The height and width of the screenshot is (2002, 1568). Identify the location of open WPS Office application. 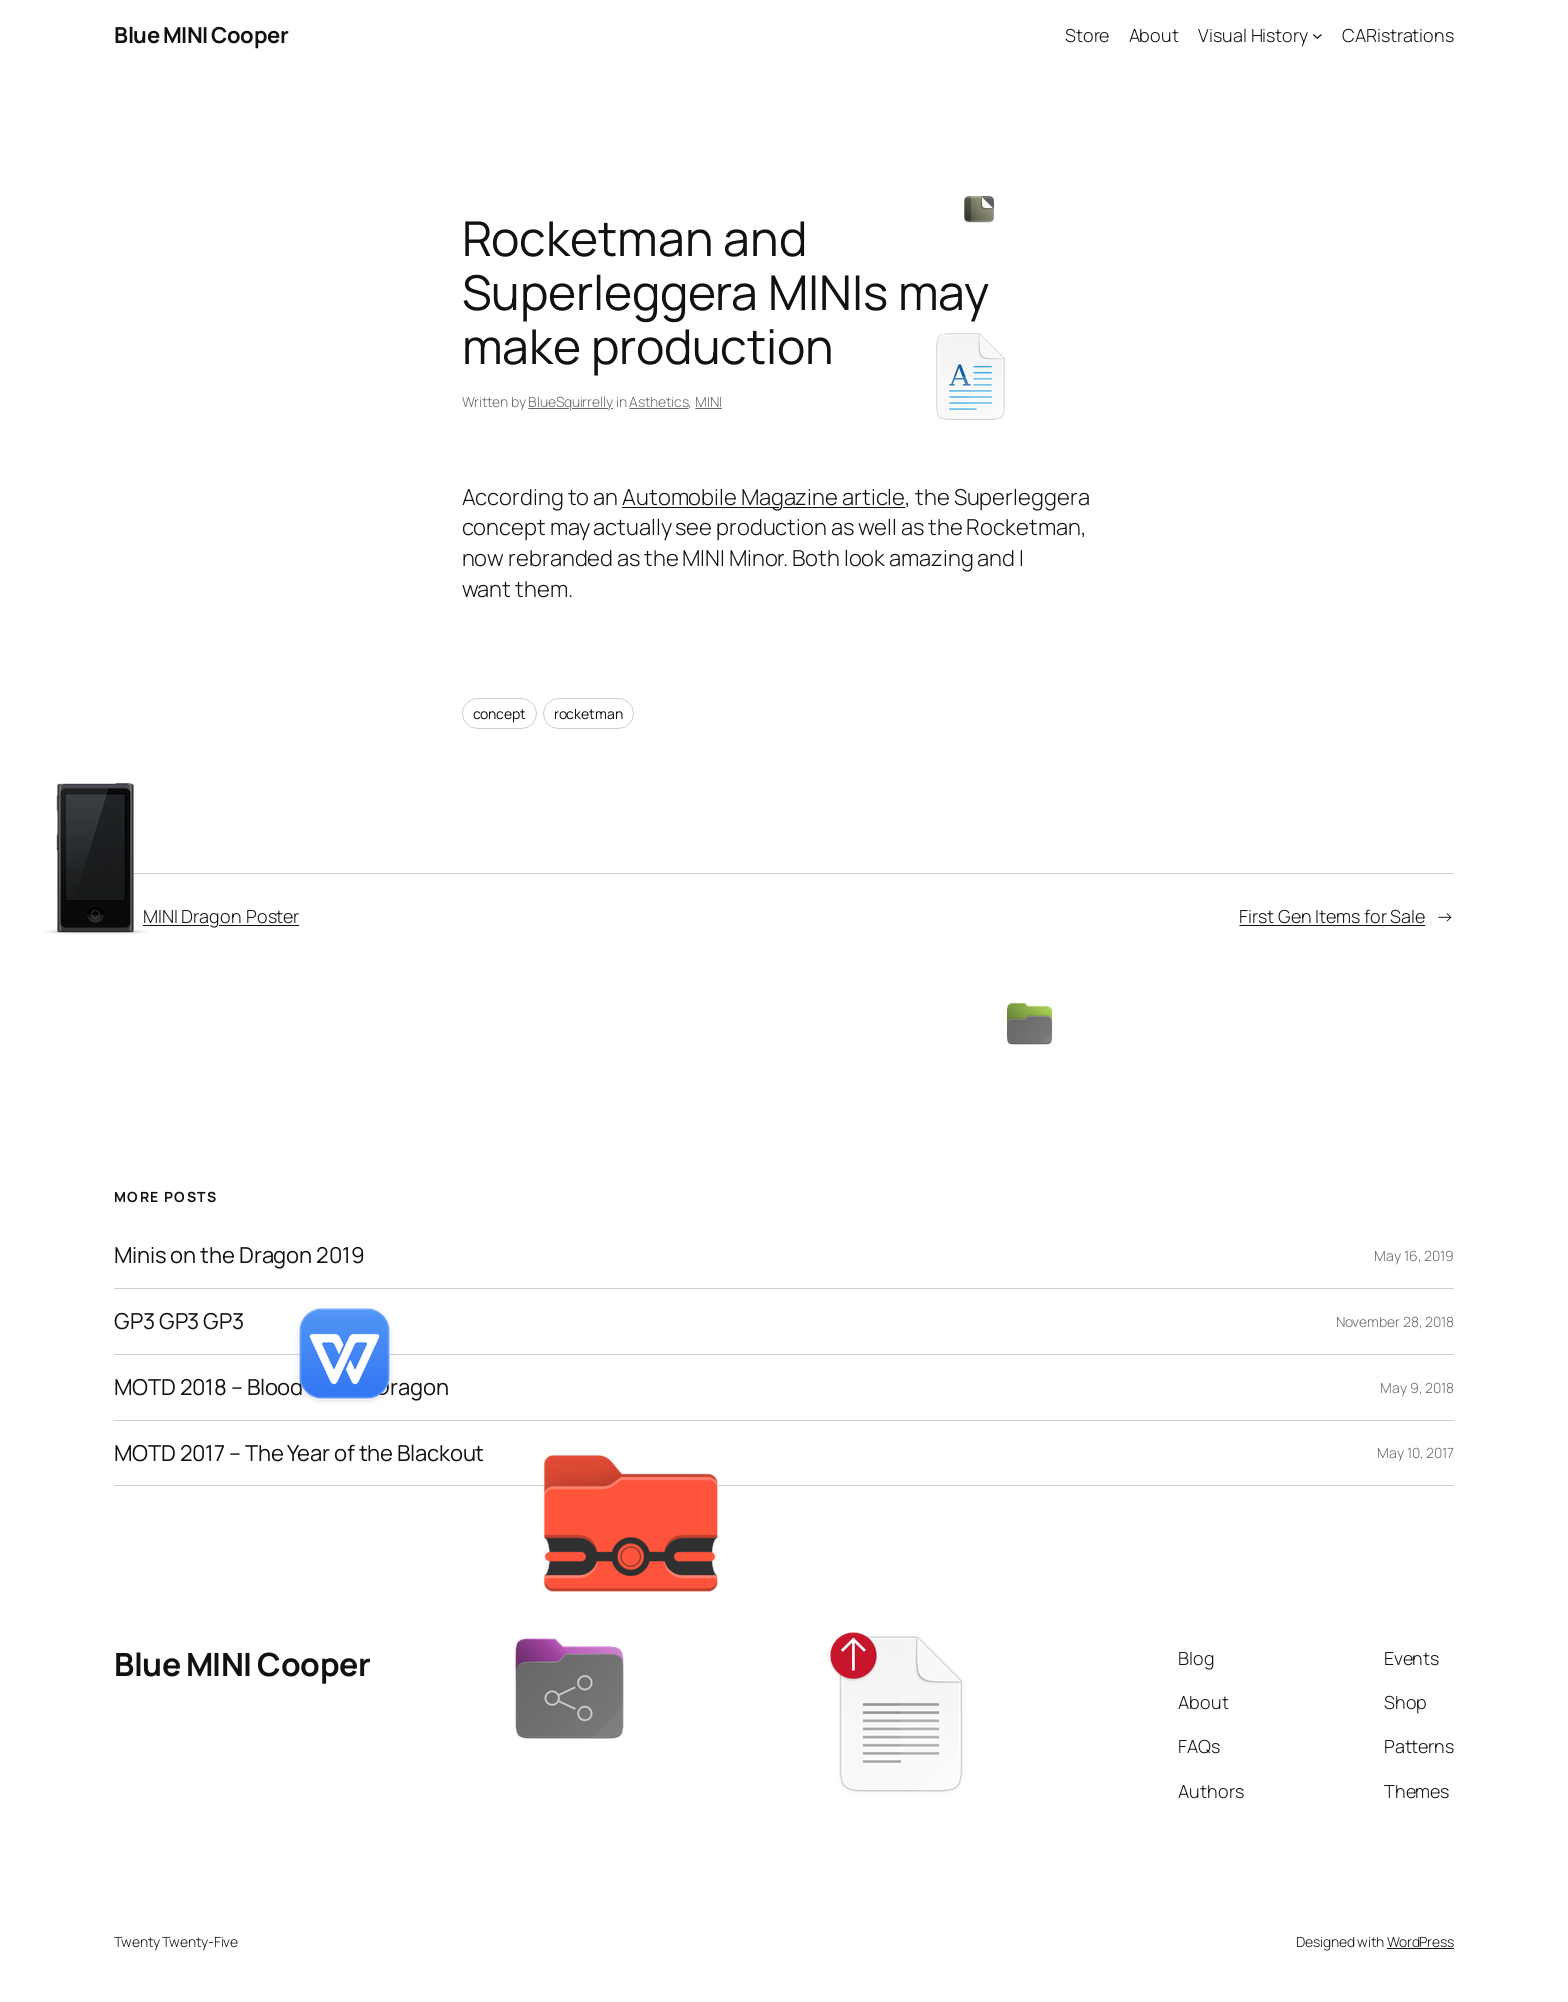
(344, 1353).